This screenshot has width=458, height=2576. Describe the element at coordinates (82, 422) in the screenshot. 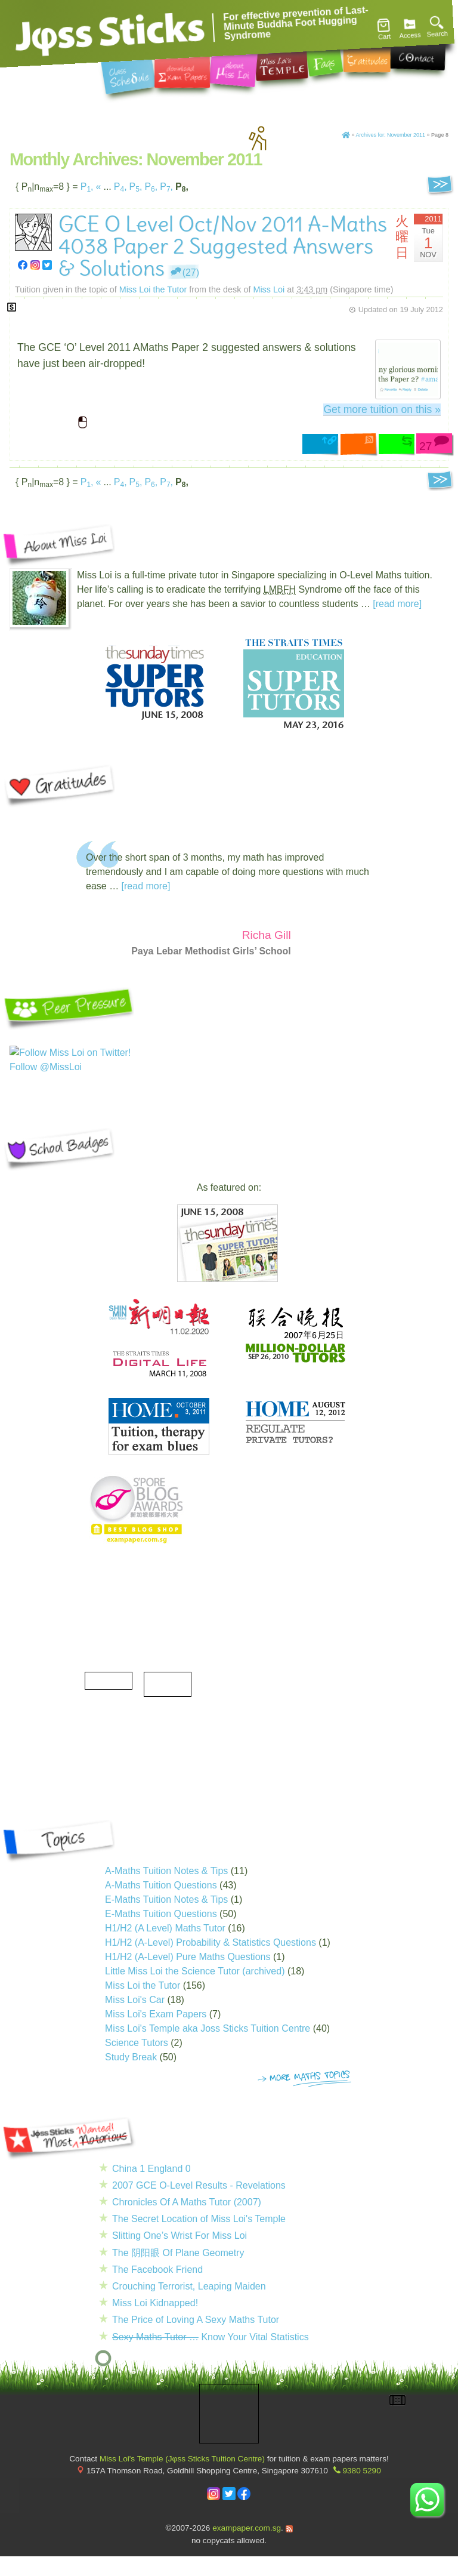

I see `left mouse button click action` at that location.